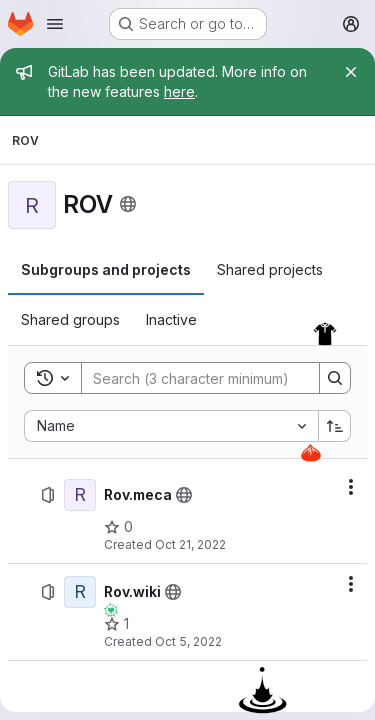  I want to click on indicates water or liquid effect in gameplay, so click(263, 691).